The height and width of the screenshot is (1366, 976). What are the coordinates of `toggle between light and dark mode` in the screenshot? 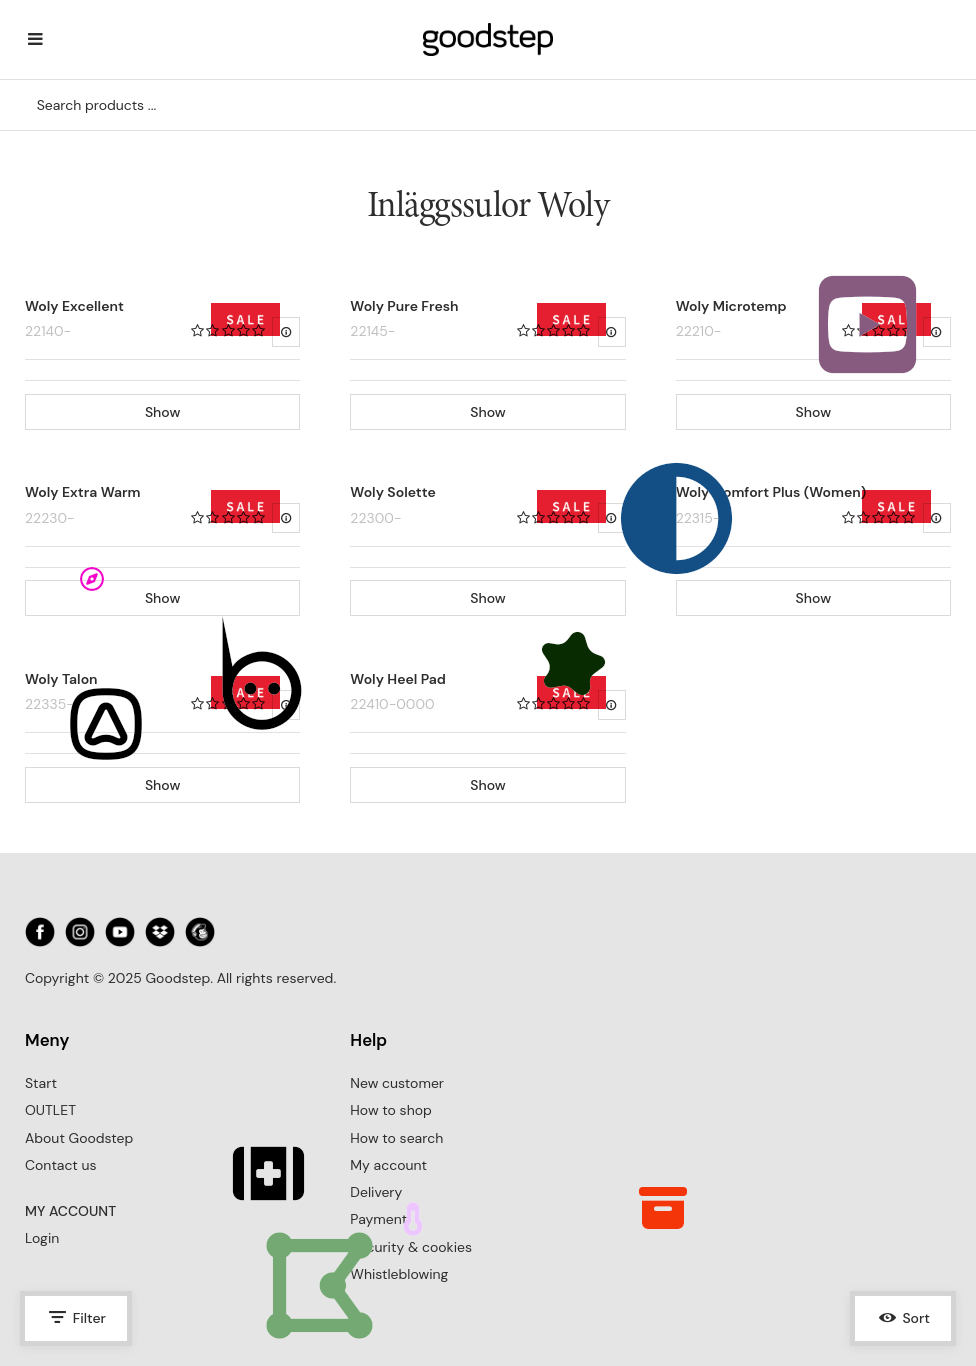 It's located at (676, 518).